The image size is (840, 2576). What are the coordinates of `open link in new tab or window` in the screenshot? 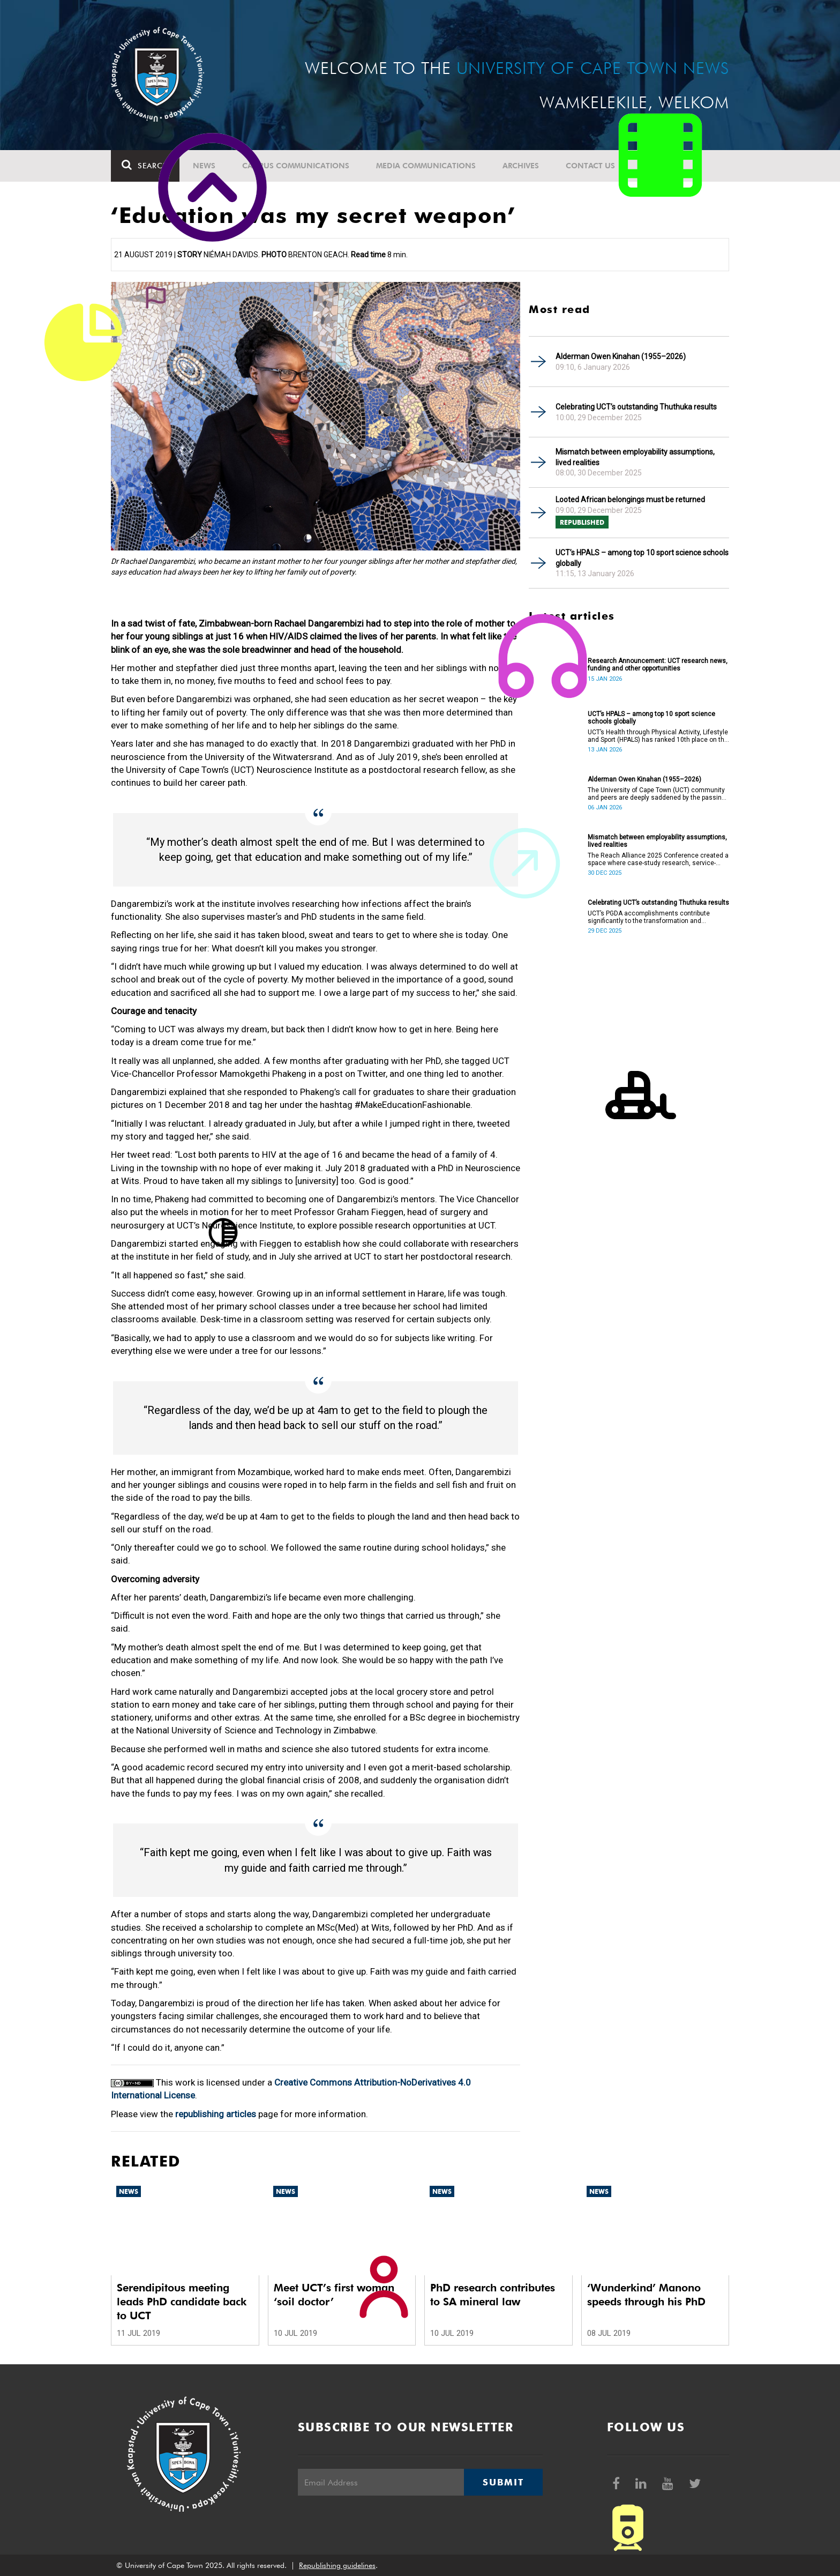 It's located at (524, 863).